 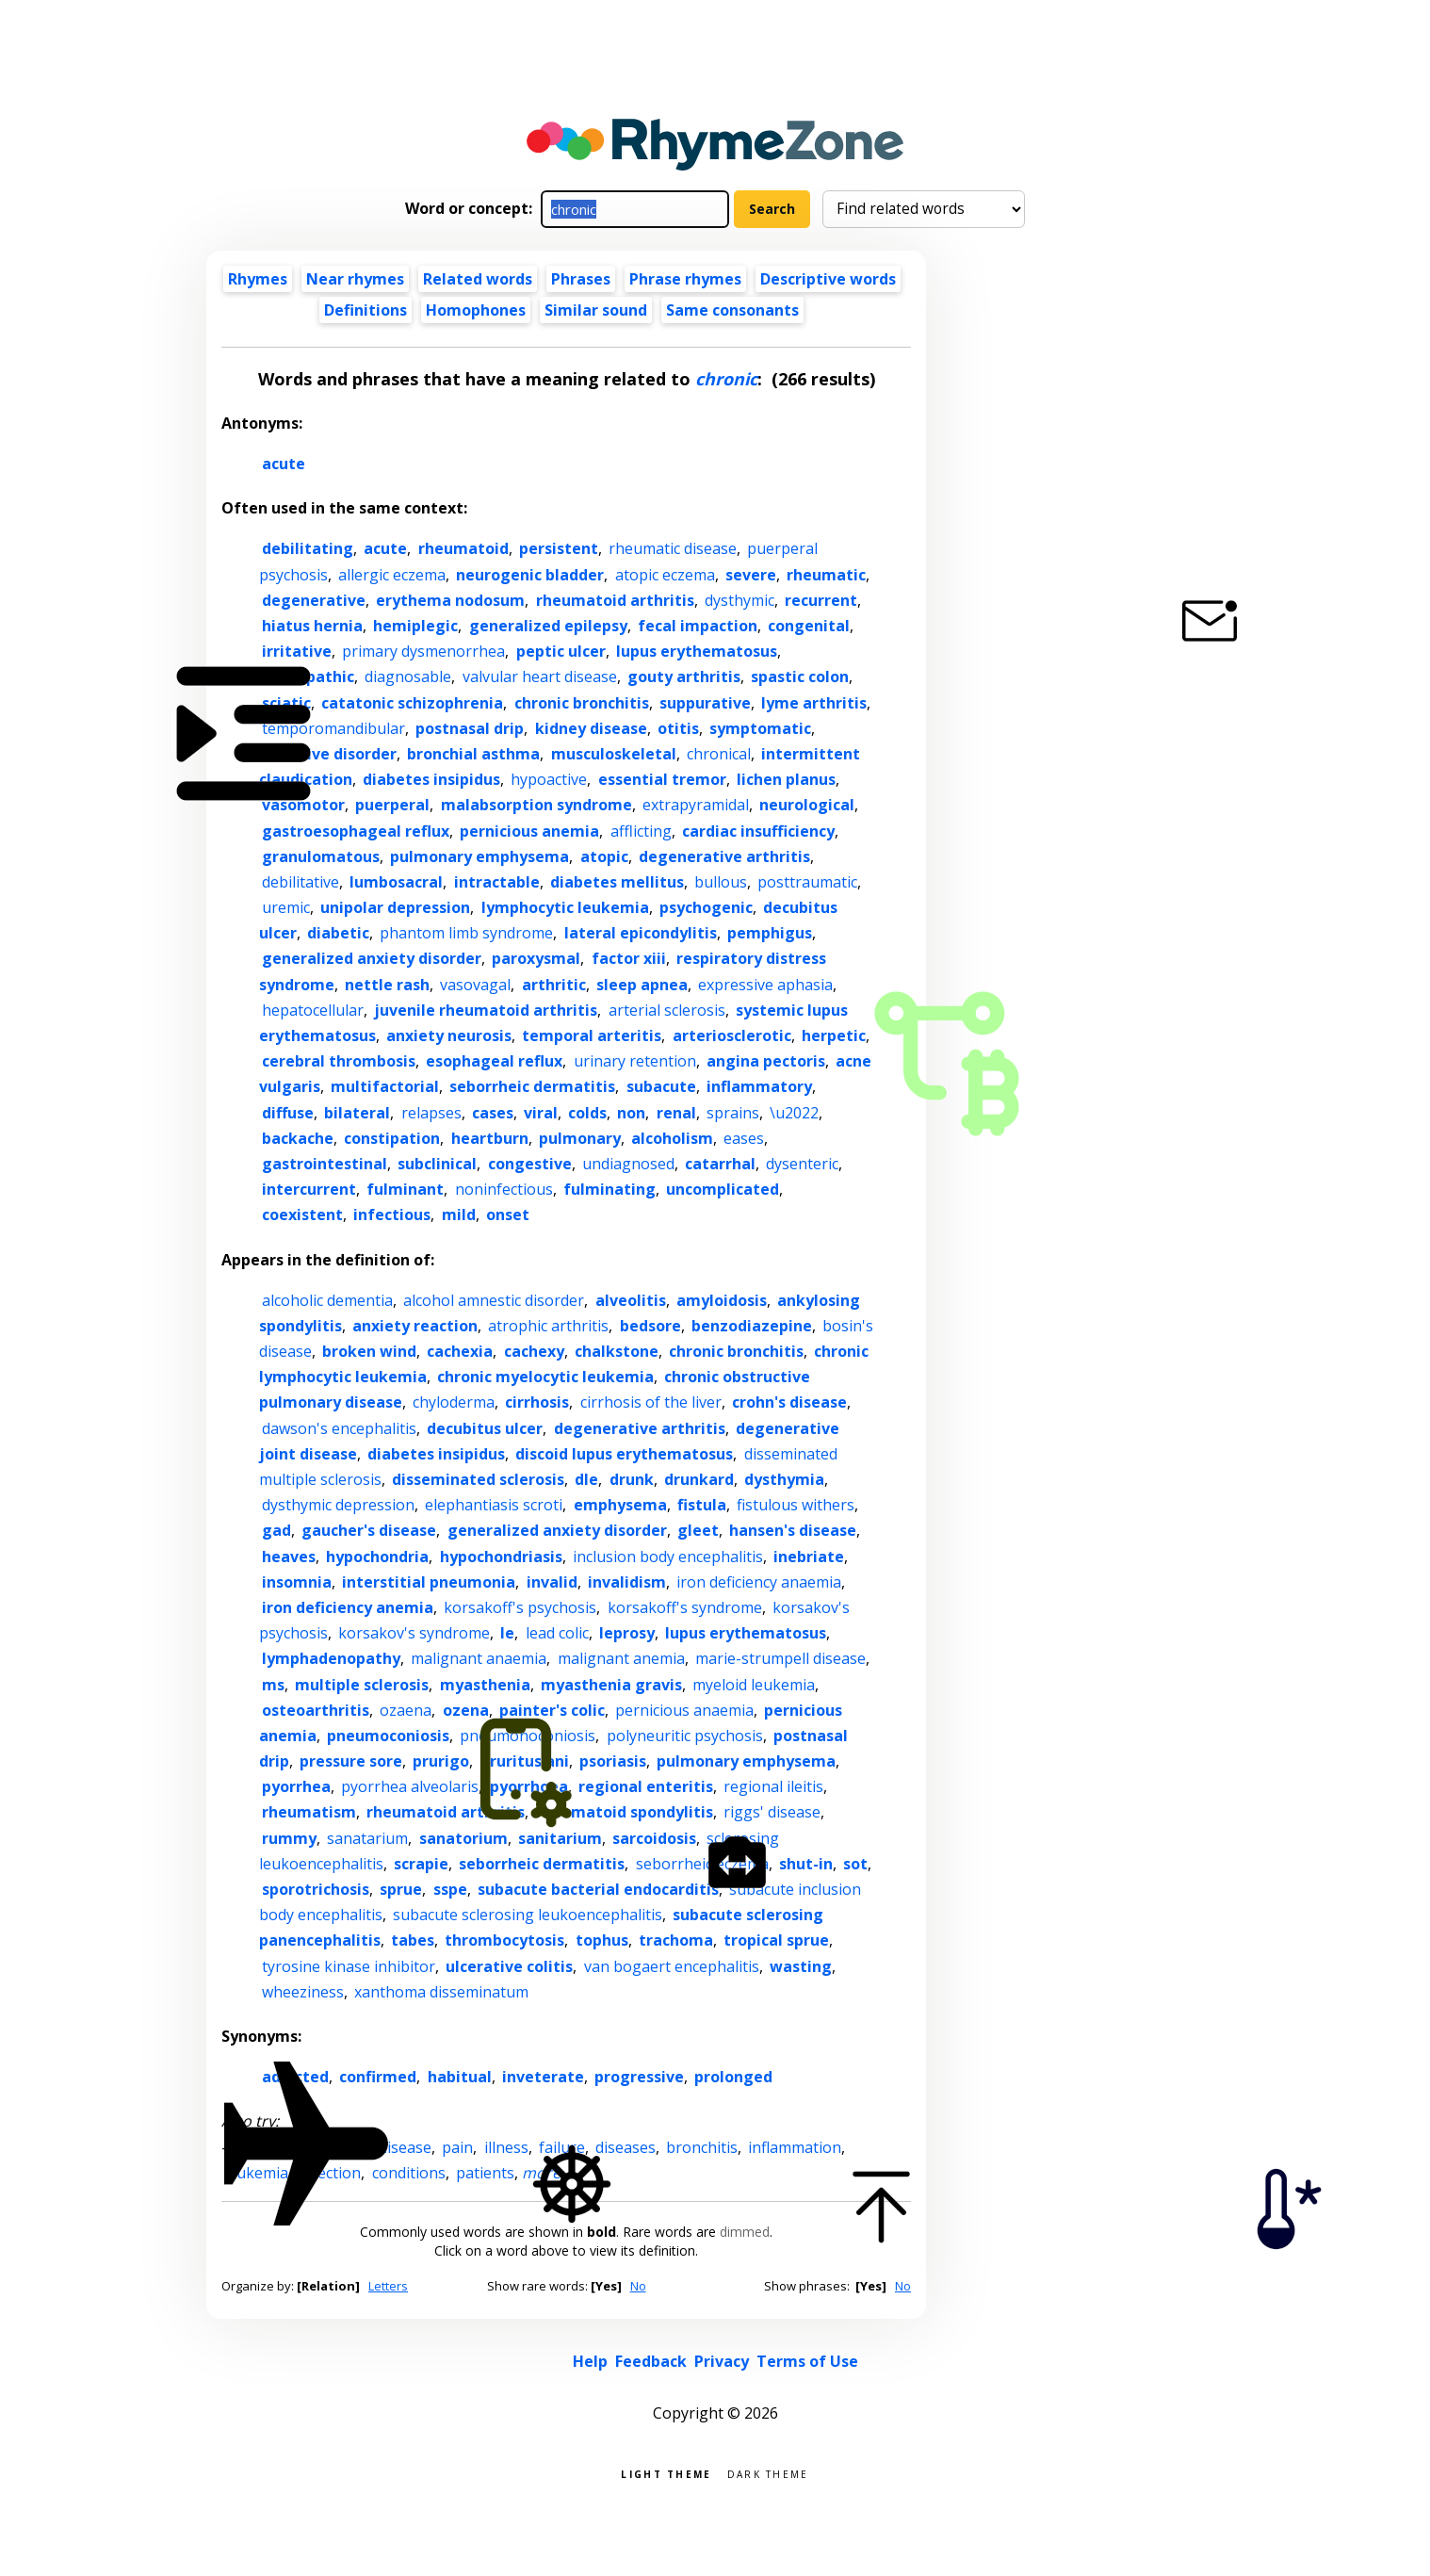 I want to click on navigate to steering or navigation controls, so click(x=572, y=2184).